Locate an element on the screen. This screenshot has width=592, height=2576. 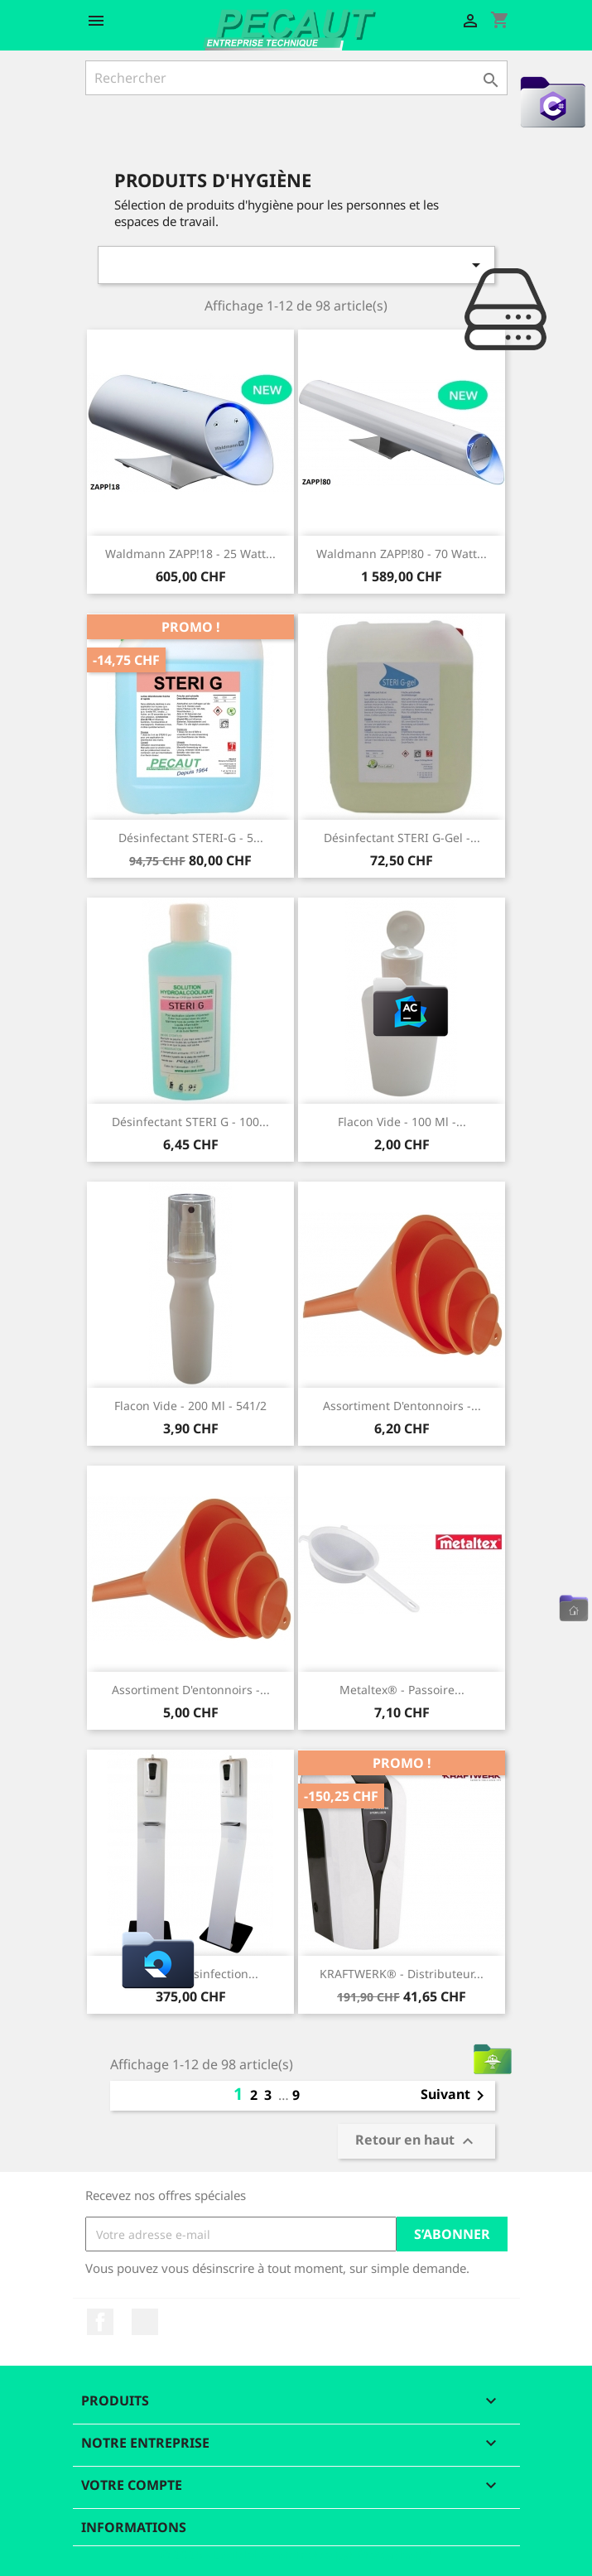
access your home folder is located at coordinates (574, 1608).